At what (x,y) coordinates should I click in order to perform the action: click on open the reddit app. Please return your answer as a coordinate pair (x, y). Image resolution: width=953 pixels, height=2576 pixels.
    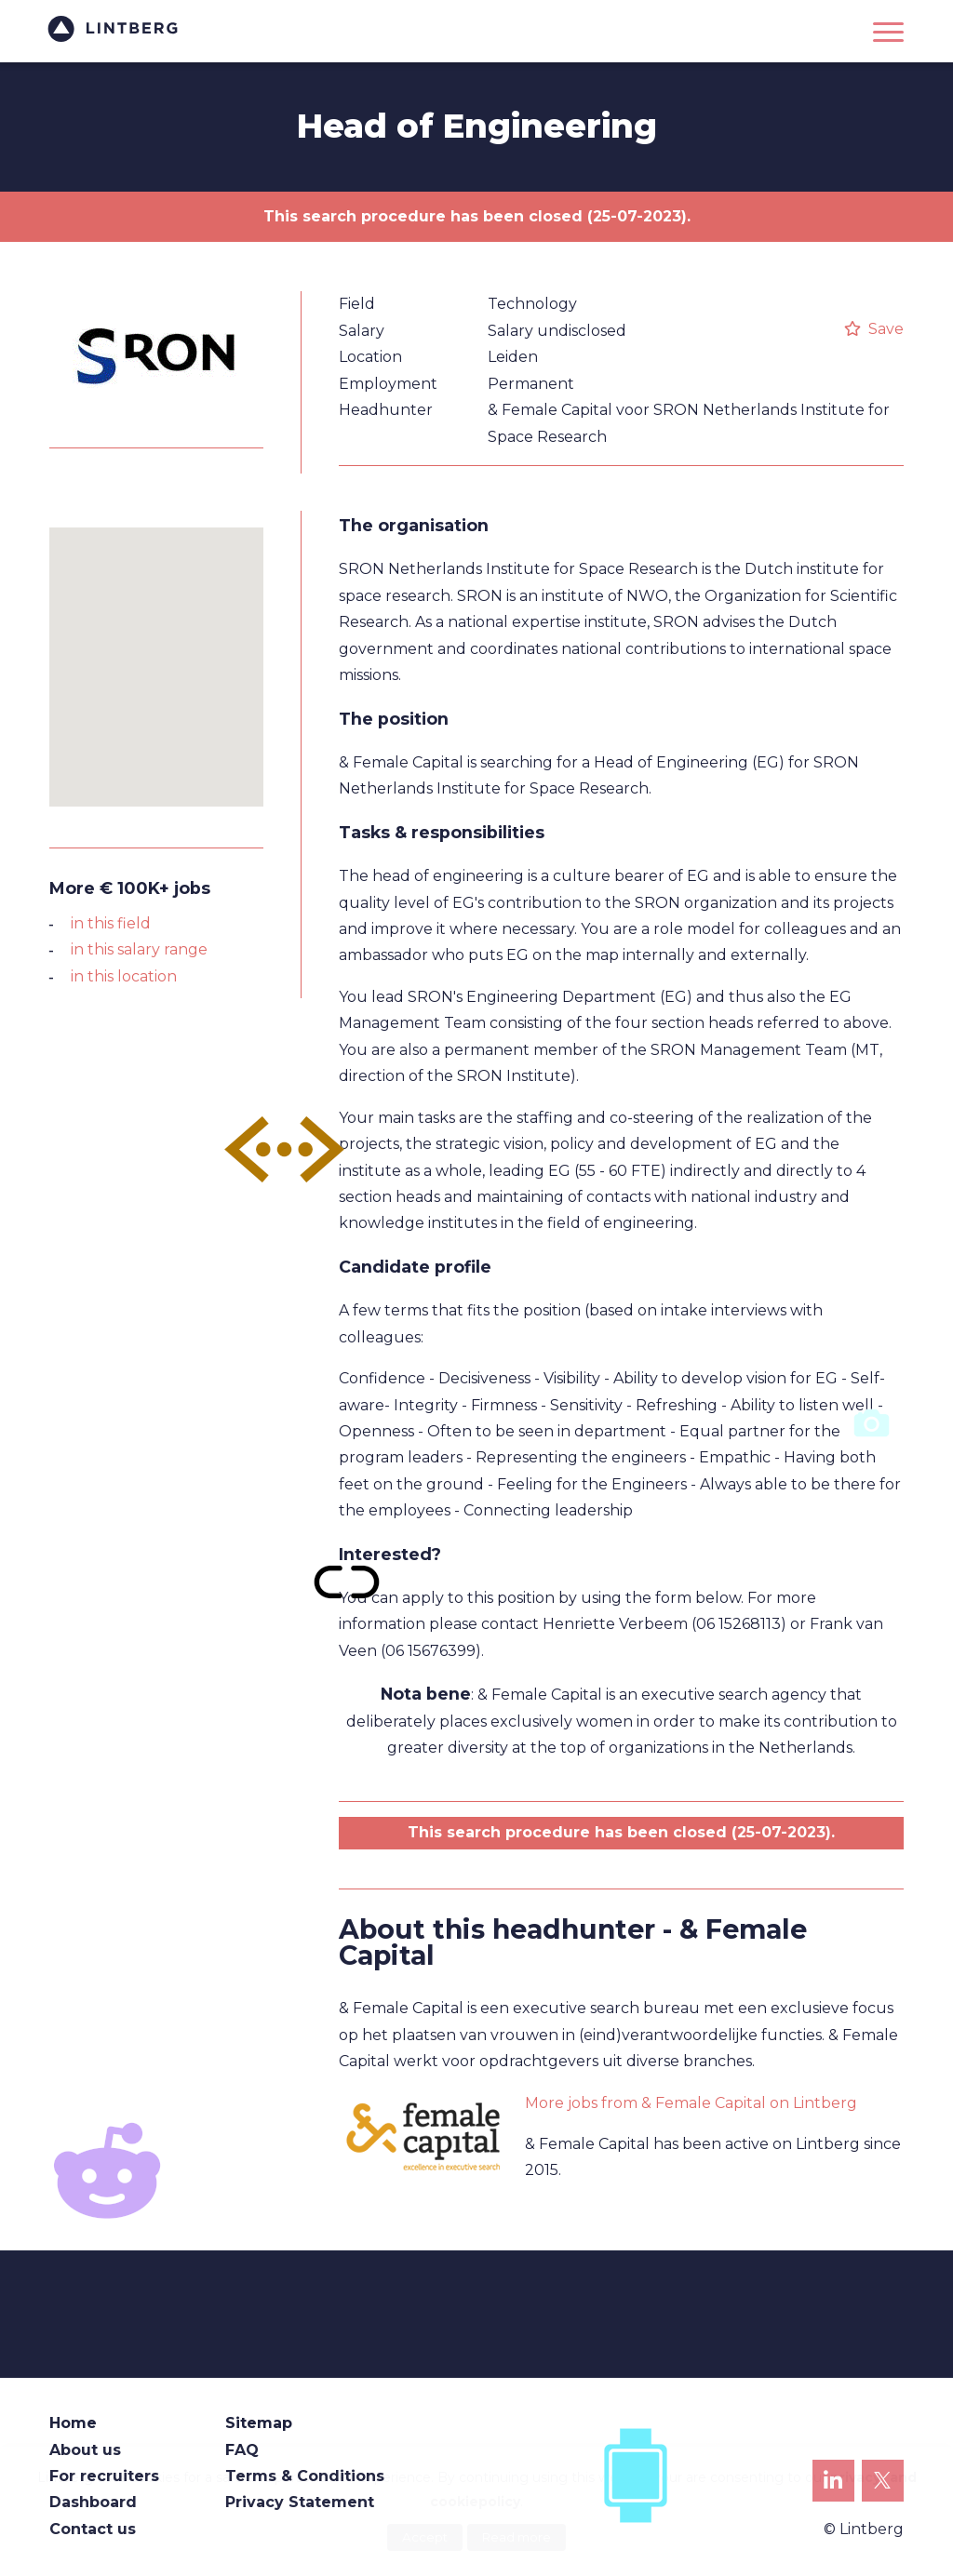
    Looking at the image, I should click on (107, 2176).